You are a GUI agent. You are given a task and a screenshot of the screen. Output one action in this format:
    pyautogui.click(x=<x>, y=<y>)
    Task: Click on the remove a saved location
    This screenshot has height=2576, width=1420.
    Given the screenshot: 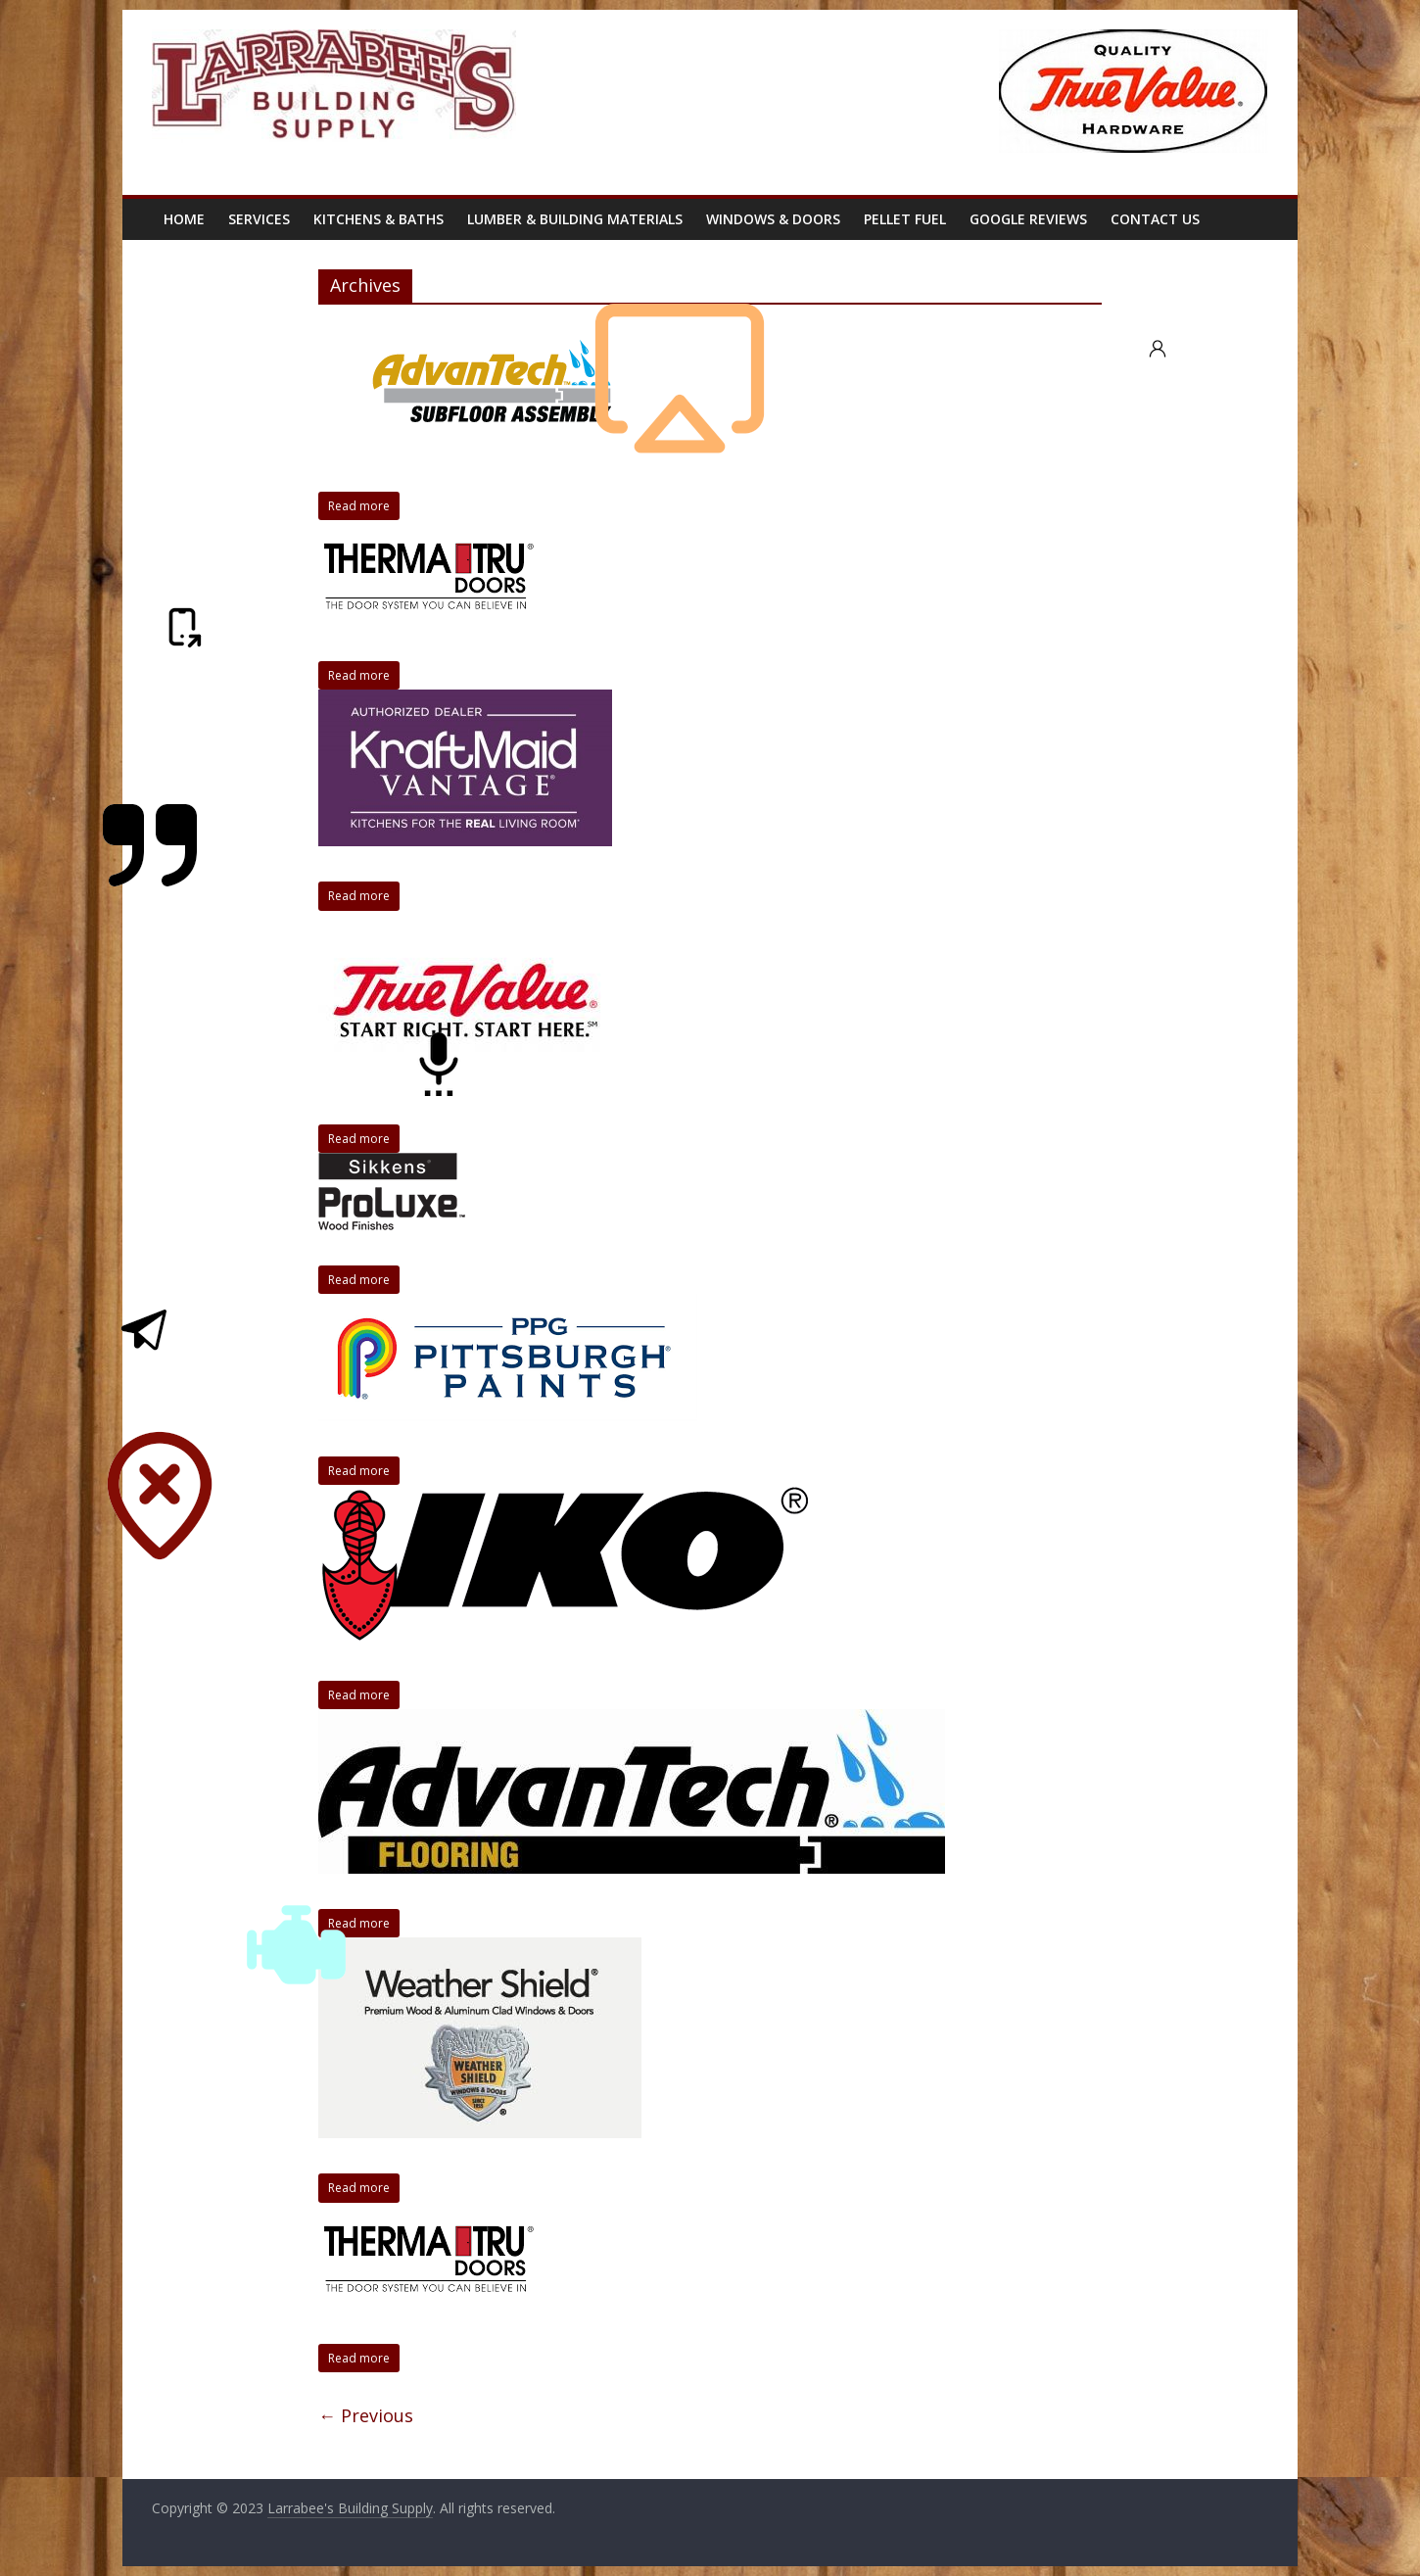 What is the action you would take?
    pyautogui.click(x=160, y=1496)
    